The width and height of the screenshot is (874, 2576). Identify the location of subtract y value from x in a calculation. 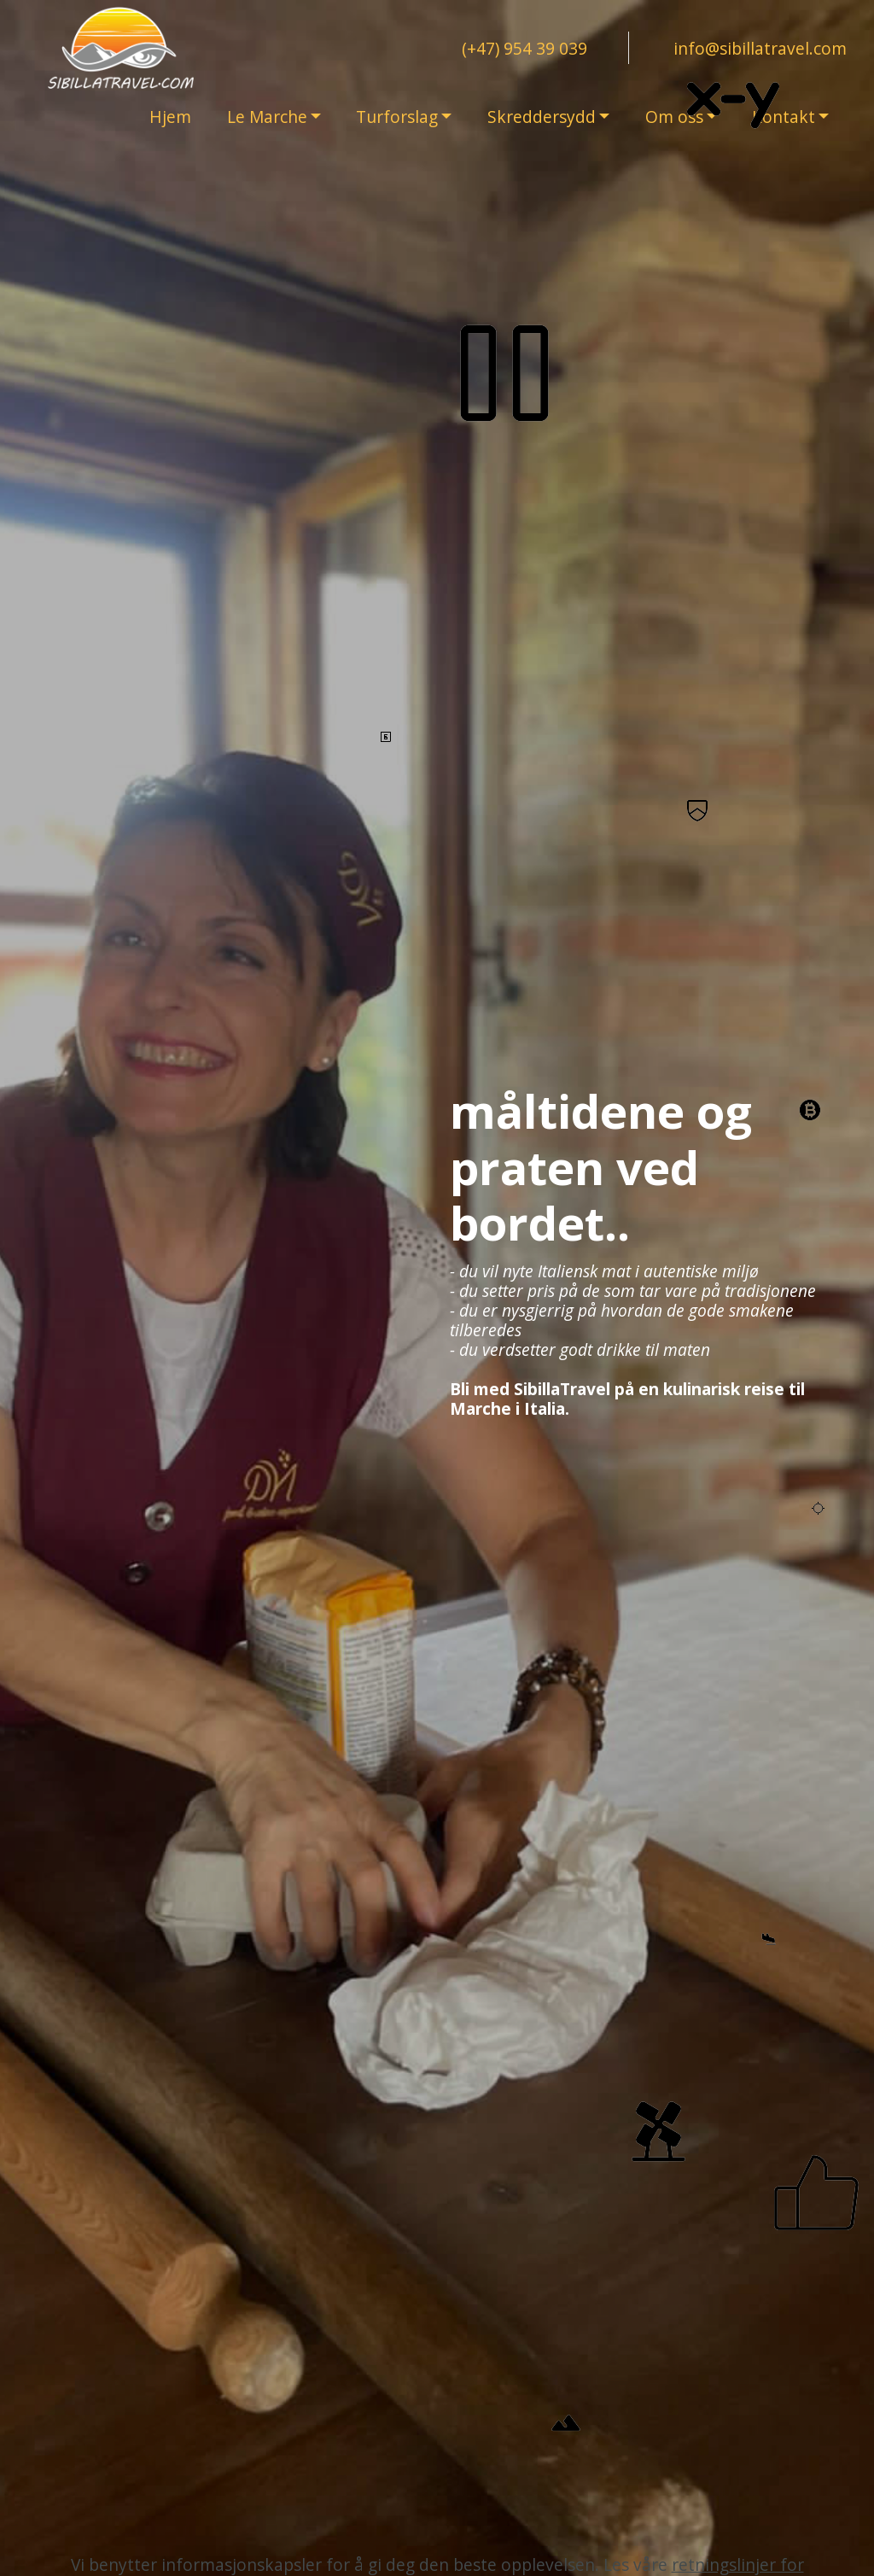
(733, 99).